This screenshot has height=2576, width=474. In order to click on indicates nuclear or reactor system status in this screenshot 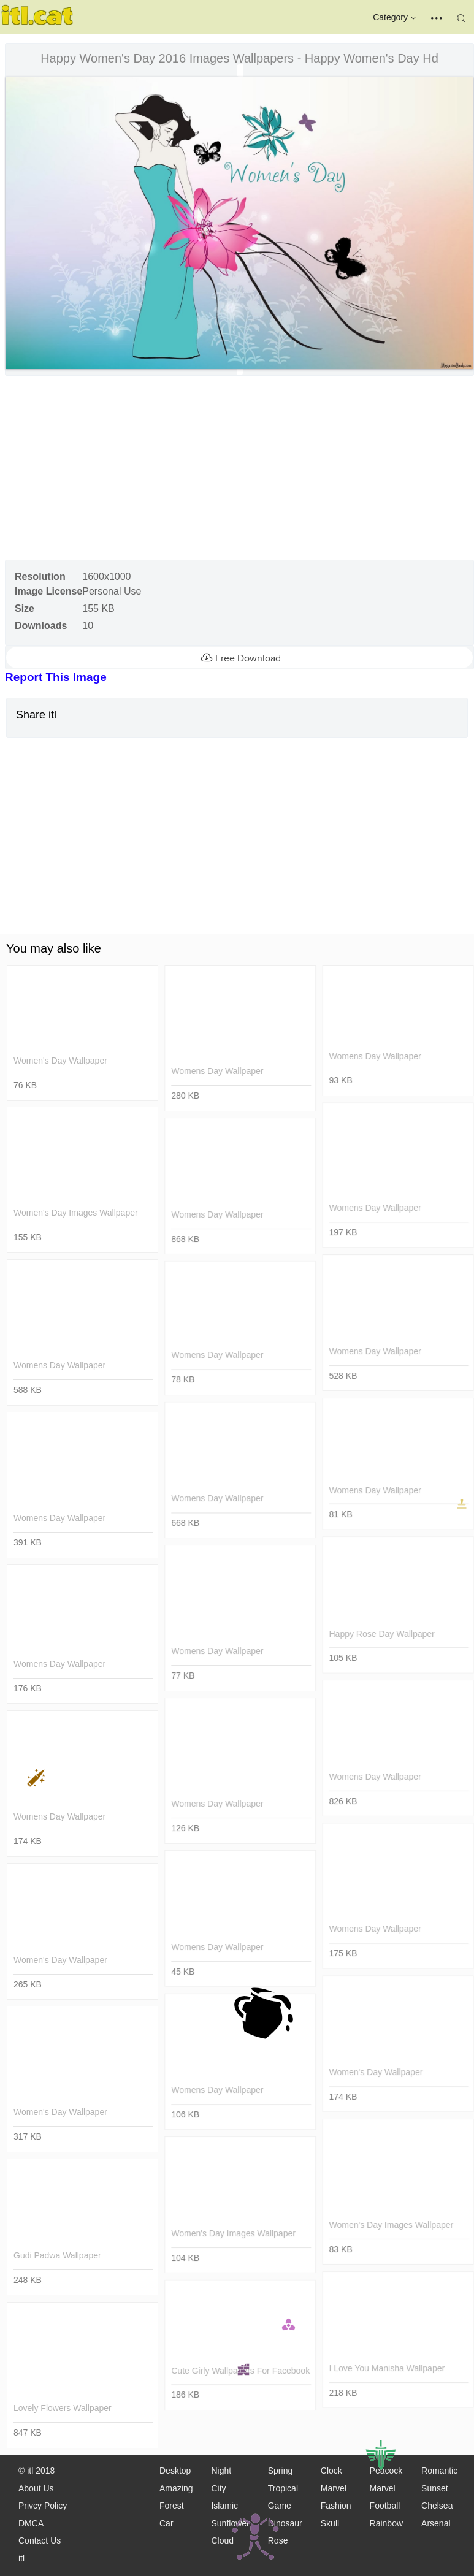, I will do `click(288, 2324)`.